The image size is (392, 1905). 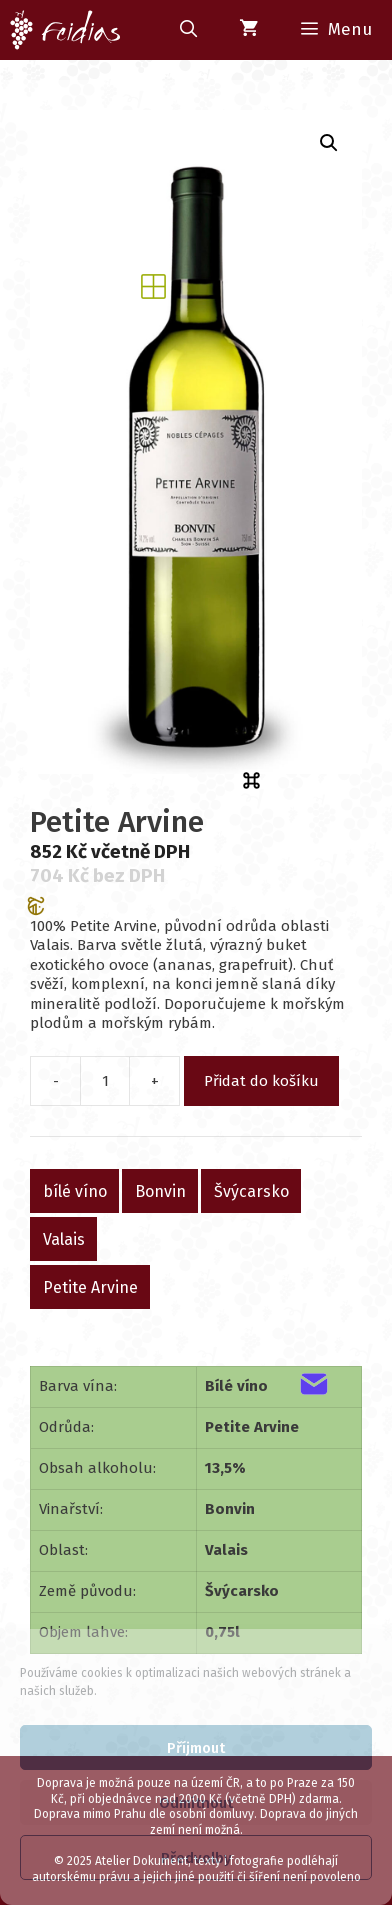 I want to click on view items in grid layout, so click(x=153, y=286).